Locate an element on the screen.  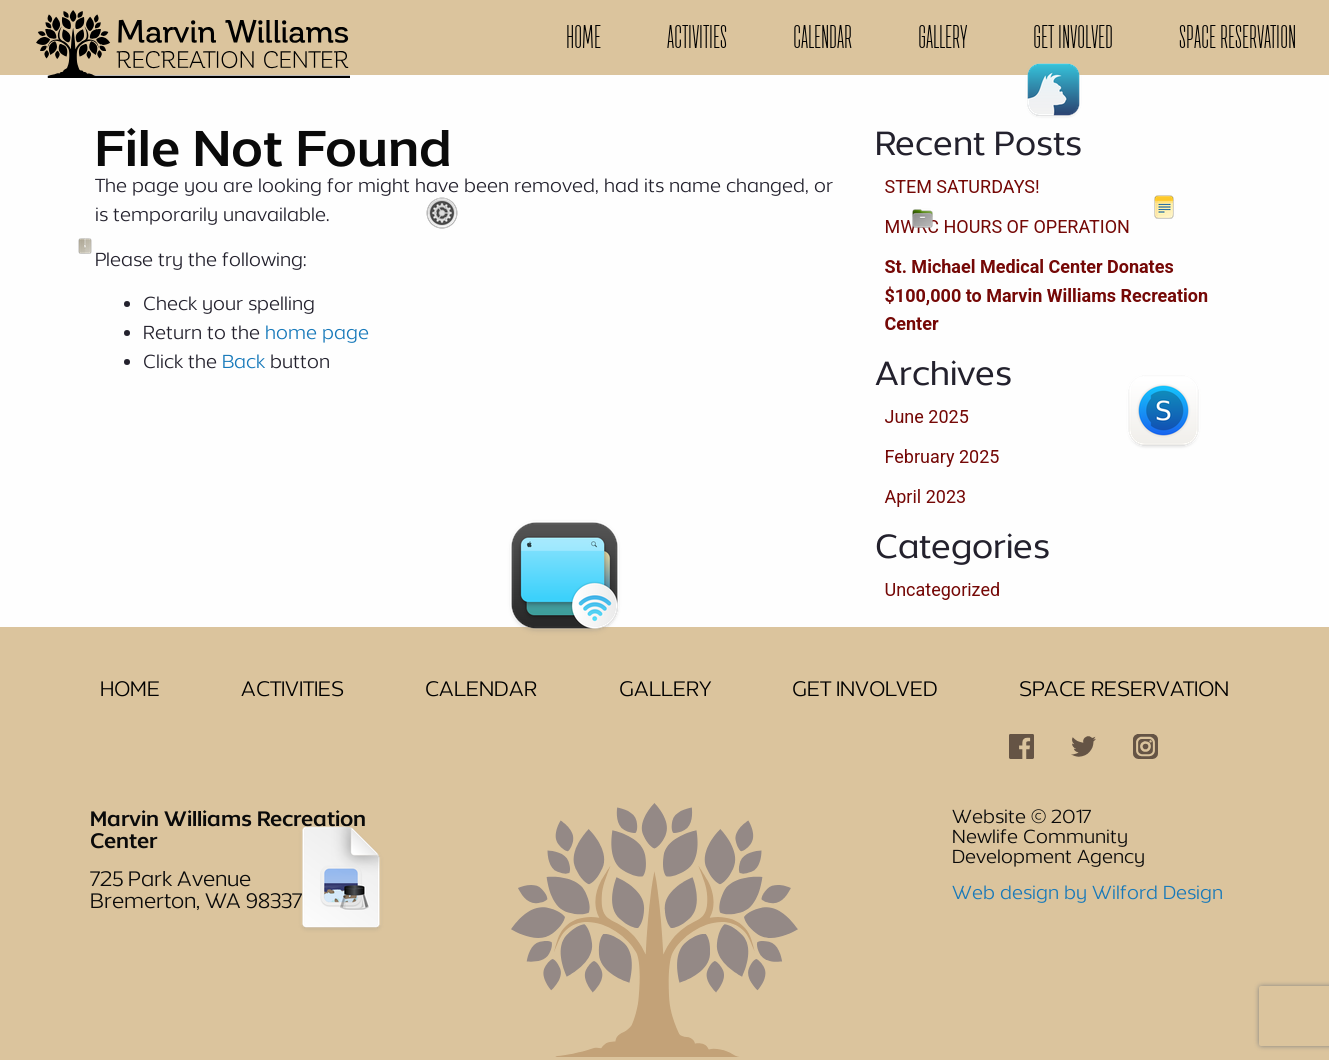
open the file manager application is located at coordinates (922, 218).